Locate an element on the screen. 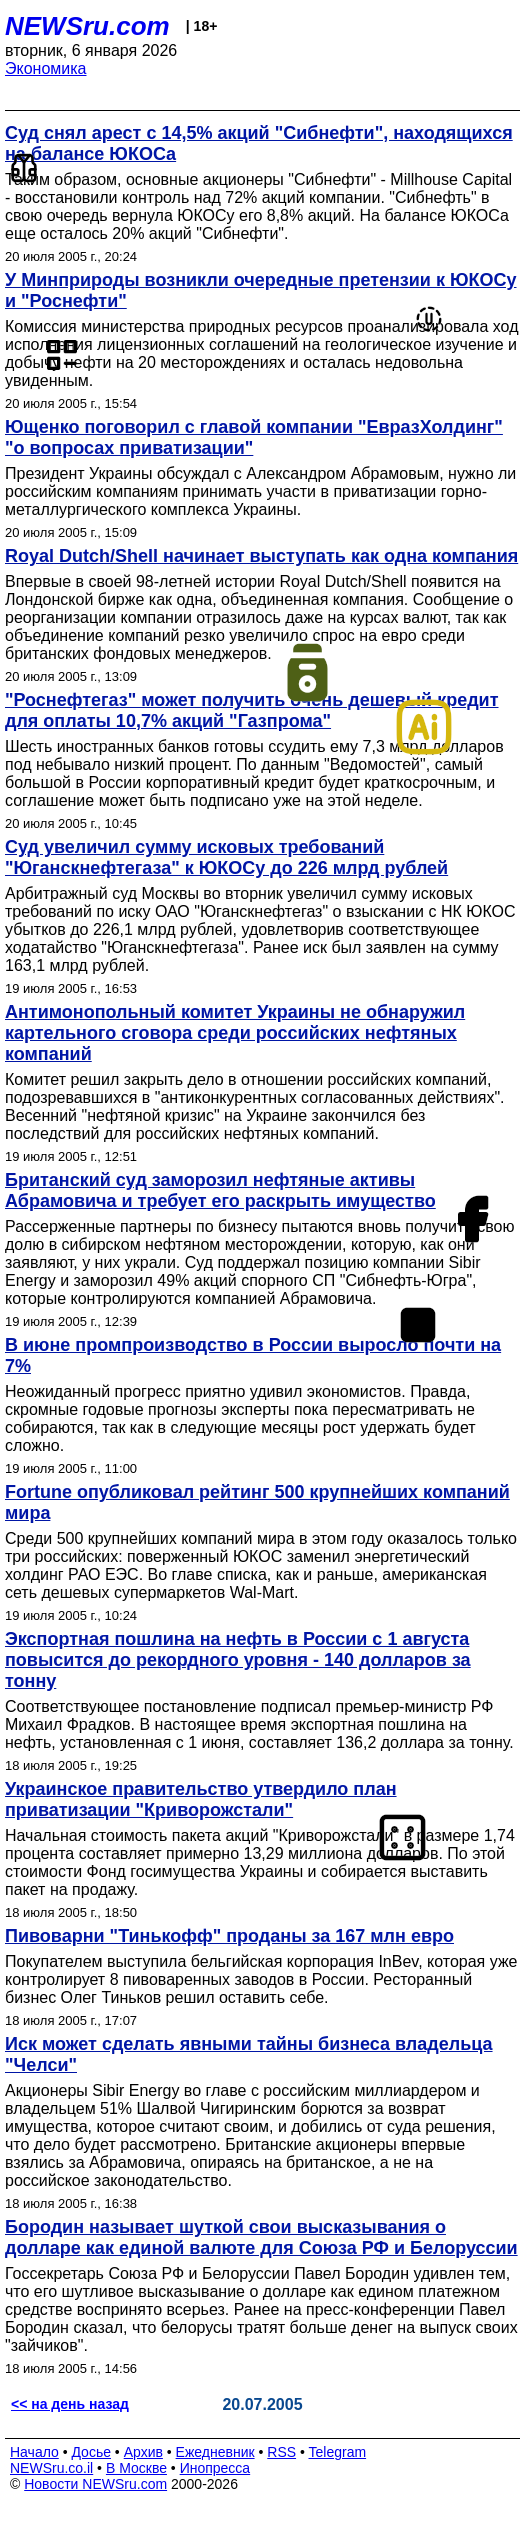  stop media playback is located at coordinates (418, 1325).